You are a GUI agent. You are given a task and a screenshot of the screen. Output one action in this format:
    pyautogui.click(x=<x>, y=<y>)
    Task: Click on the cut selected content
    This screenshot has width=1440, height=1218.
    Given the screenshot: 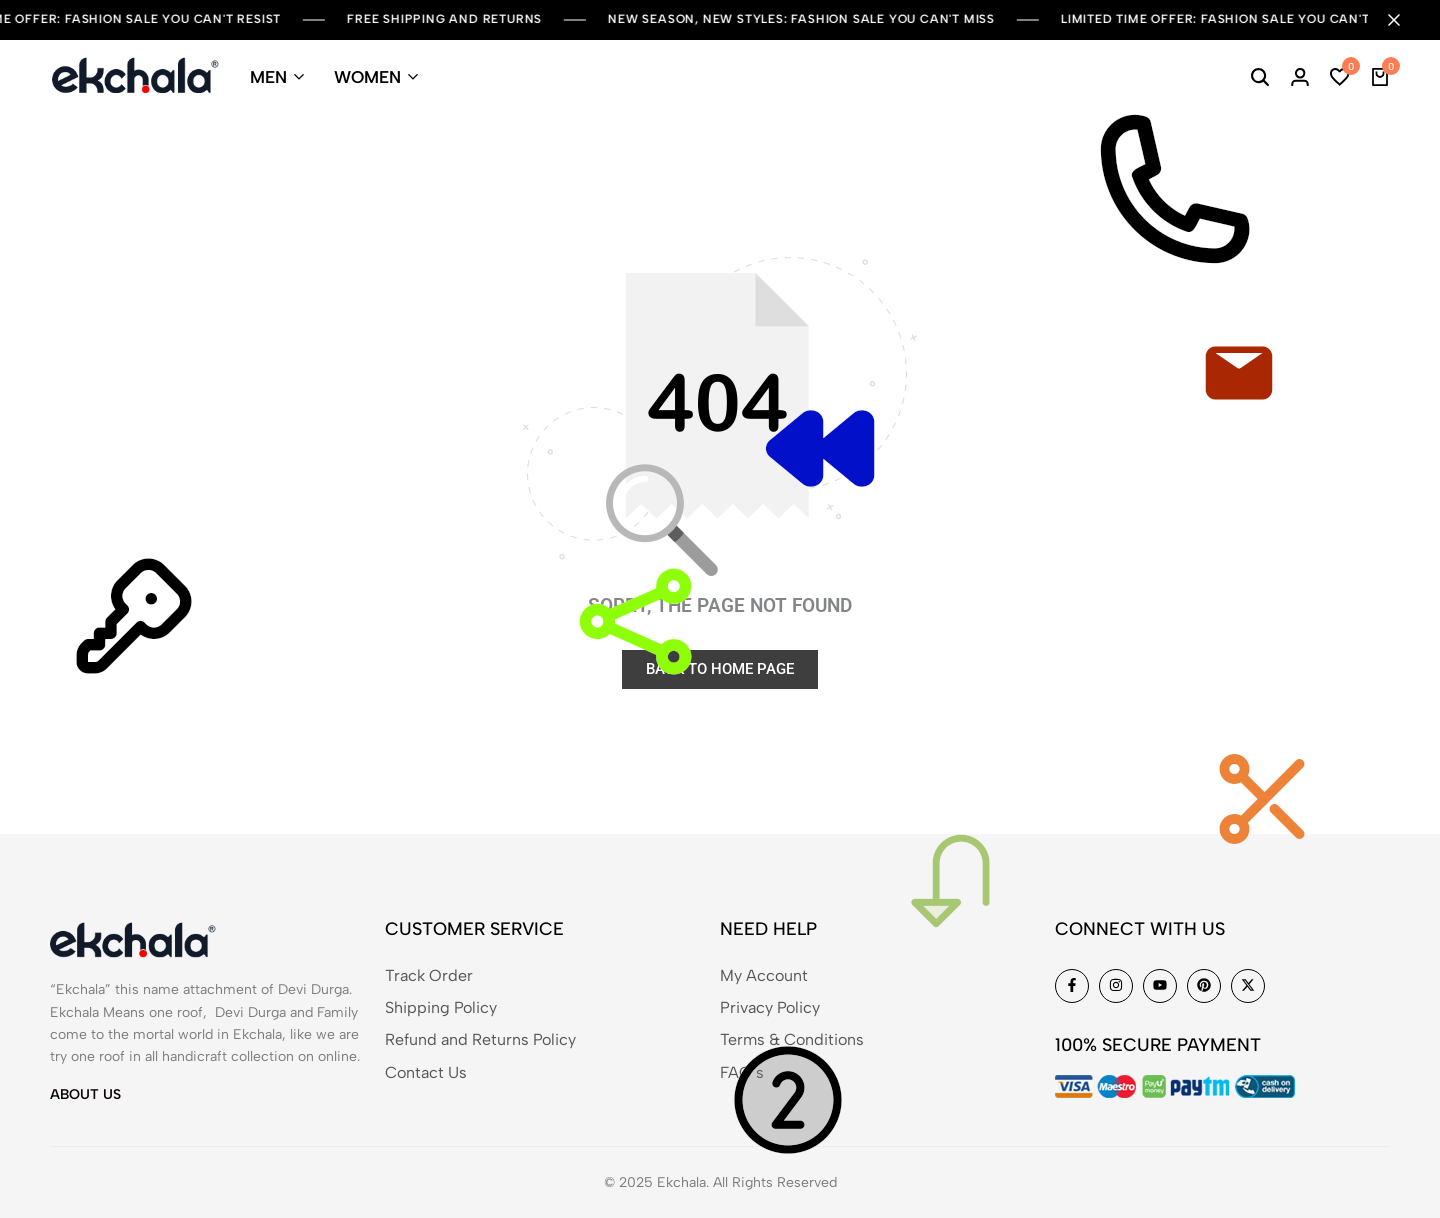 What is the action you would take?
    pyautogui.click(x=1262, y=799)
    